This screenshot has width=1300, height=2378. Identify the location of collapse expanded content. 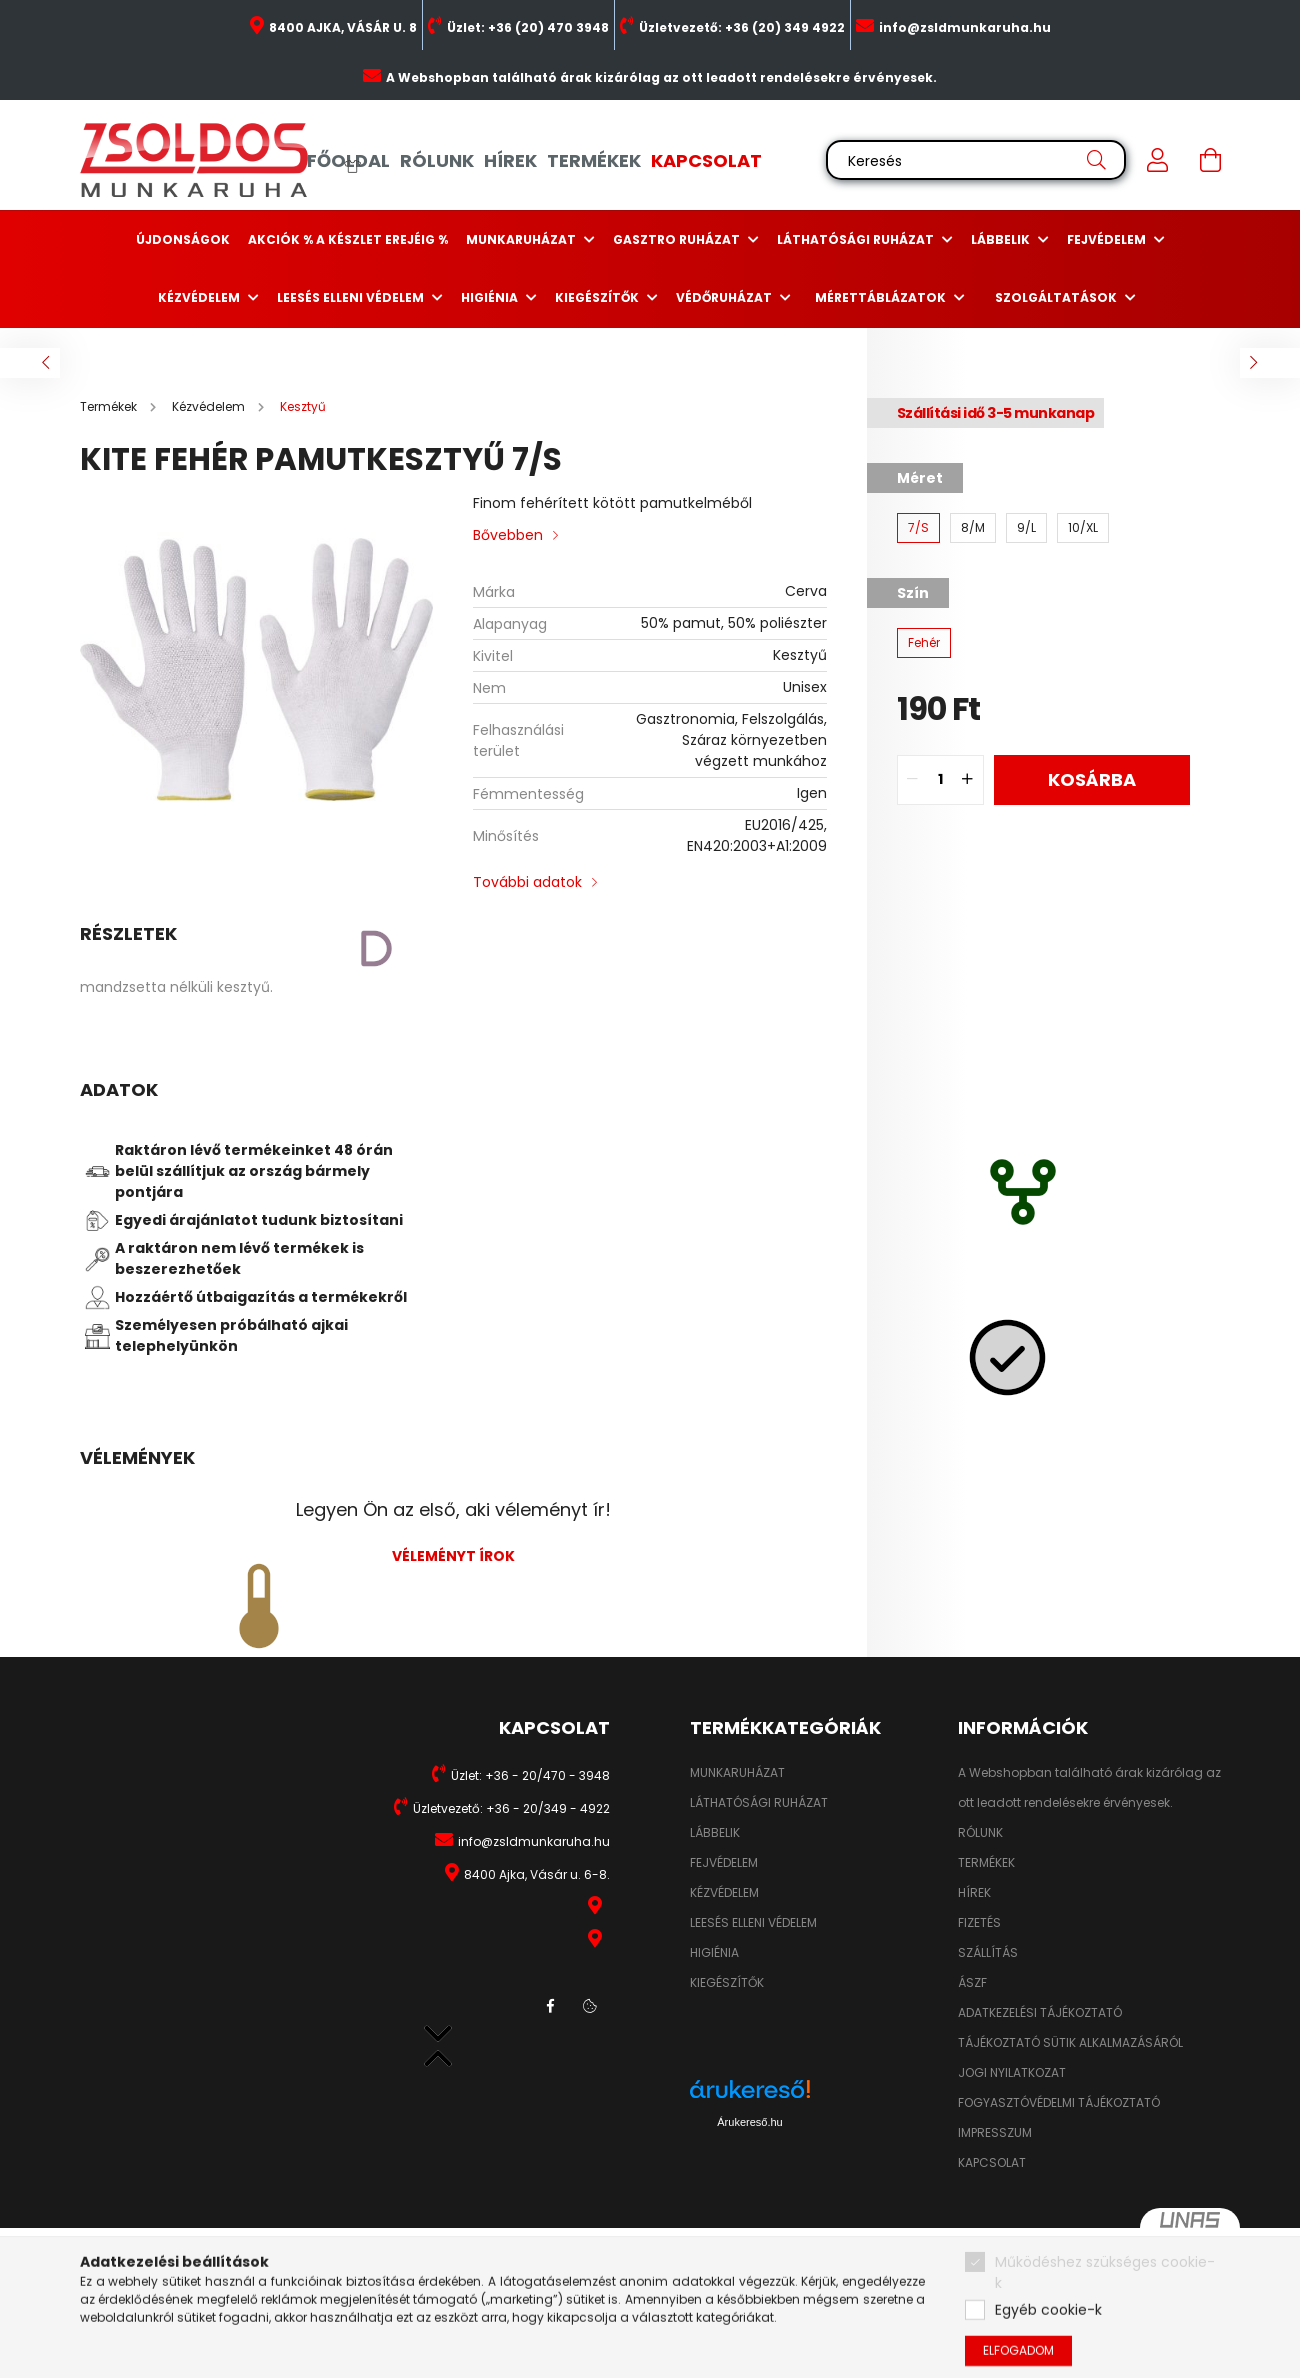
(438, 2046).